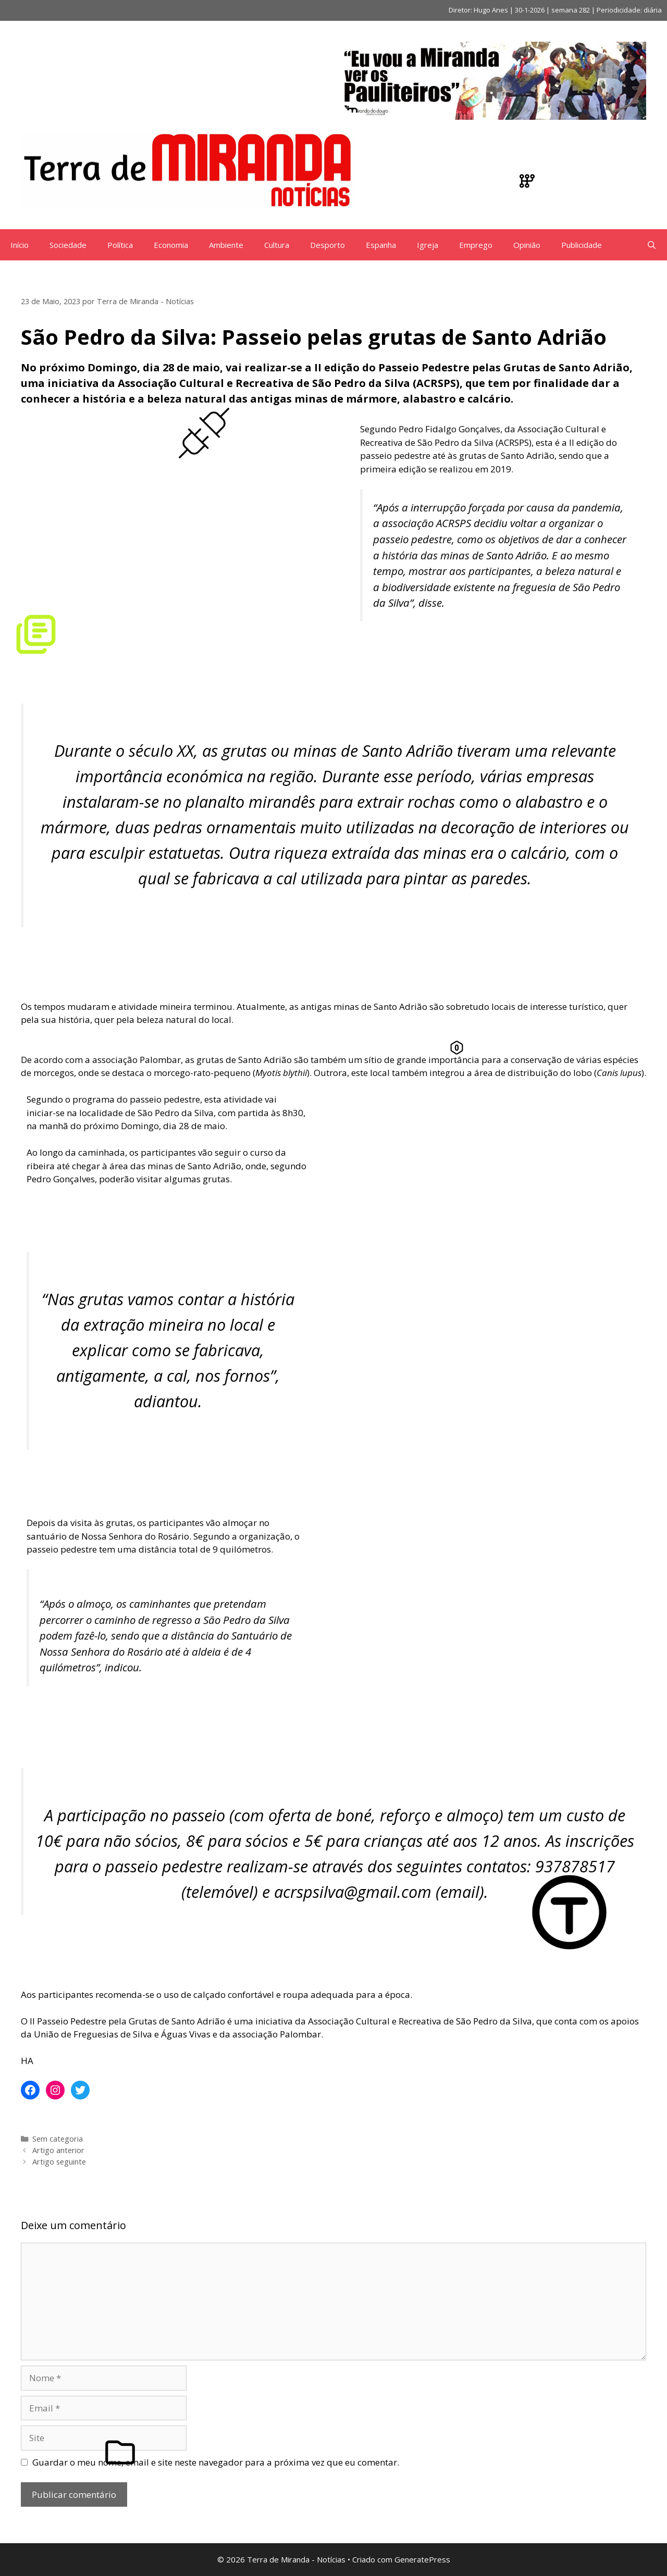  Describe the element at coordinates (120, 2453) in the screenshot. I see `open file folder` at that location.